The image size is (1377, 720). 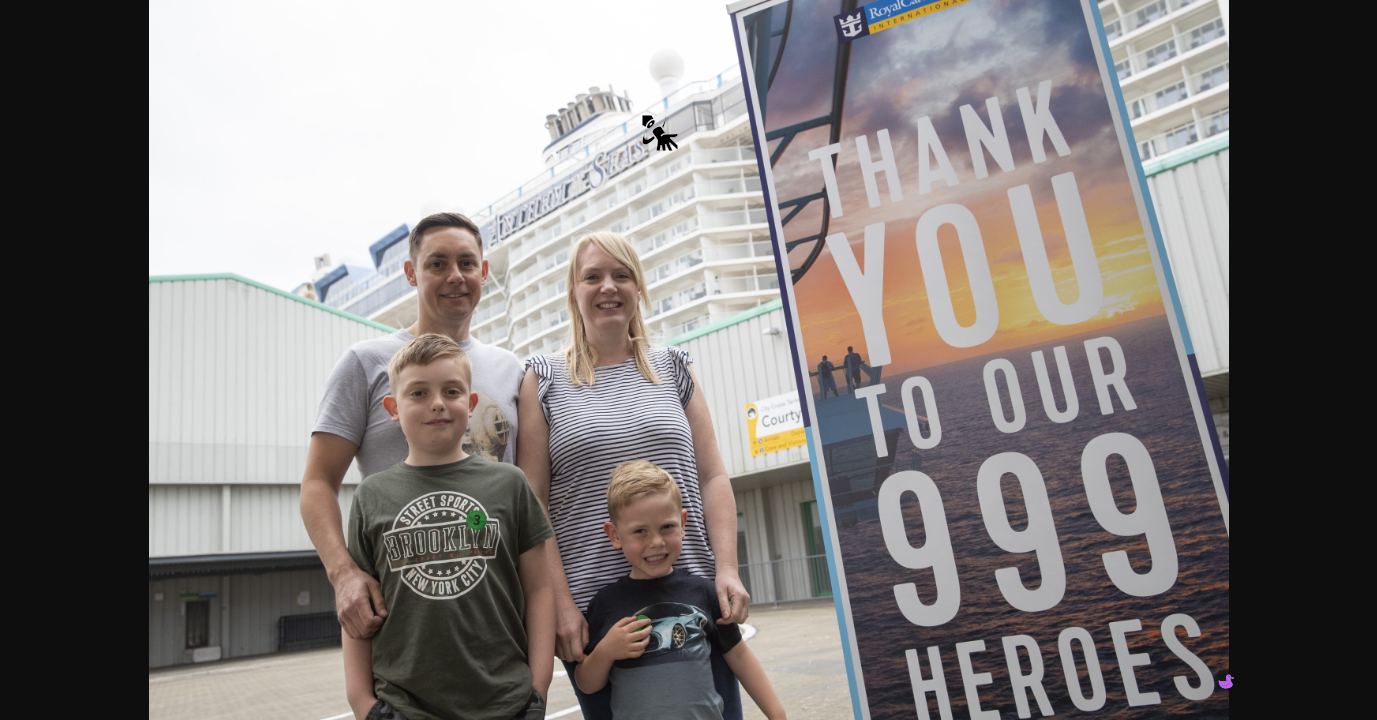 I want to click on indicates amputation or limb loss in a medical game context, so click(x=660, y=133).